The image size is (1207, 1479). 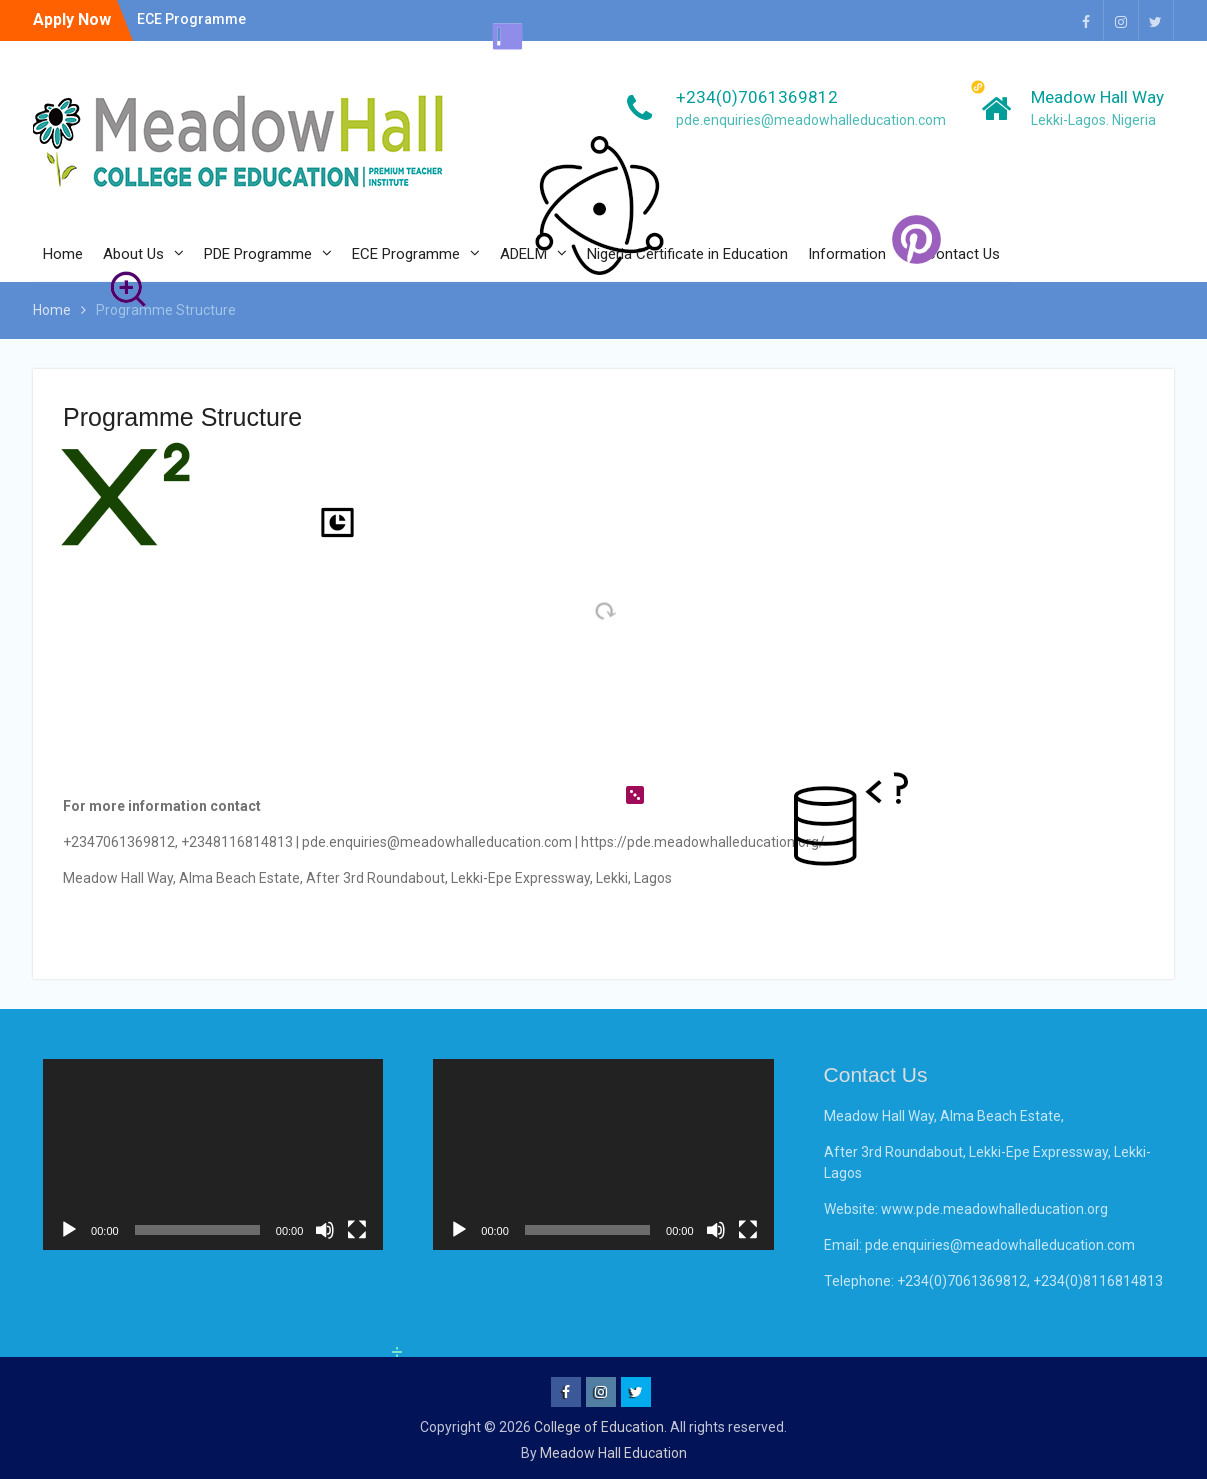 What do you see at coordinates (337, 522) in the screenshot?
I see `view business analytics dashboard` at bounding box center [337, 522].